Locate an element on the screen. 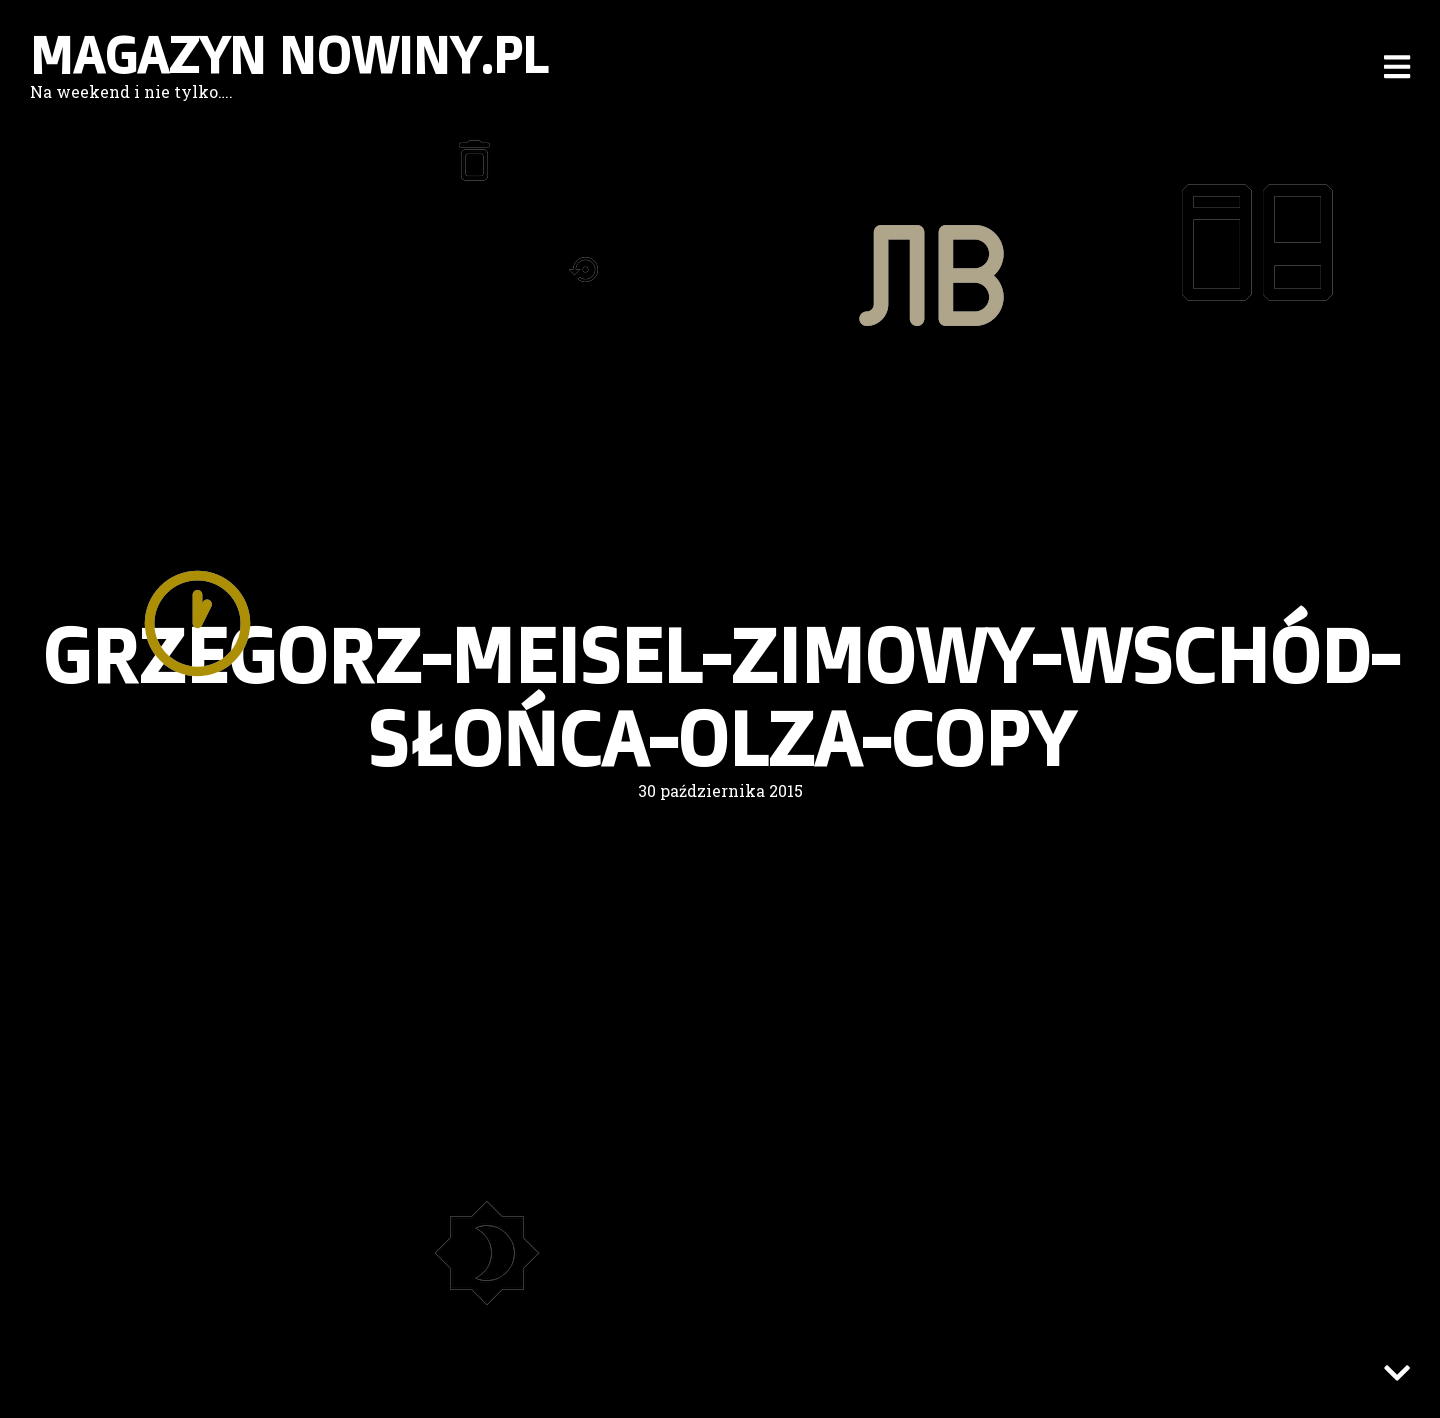 This screenshot has height=1418, width=1440. indicates Kyrgyzstani som currency is located at coordinates (931, 275).